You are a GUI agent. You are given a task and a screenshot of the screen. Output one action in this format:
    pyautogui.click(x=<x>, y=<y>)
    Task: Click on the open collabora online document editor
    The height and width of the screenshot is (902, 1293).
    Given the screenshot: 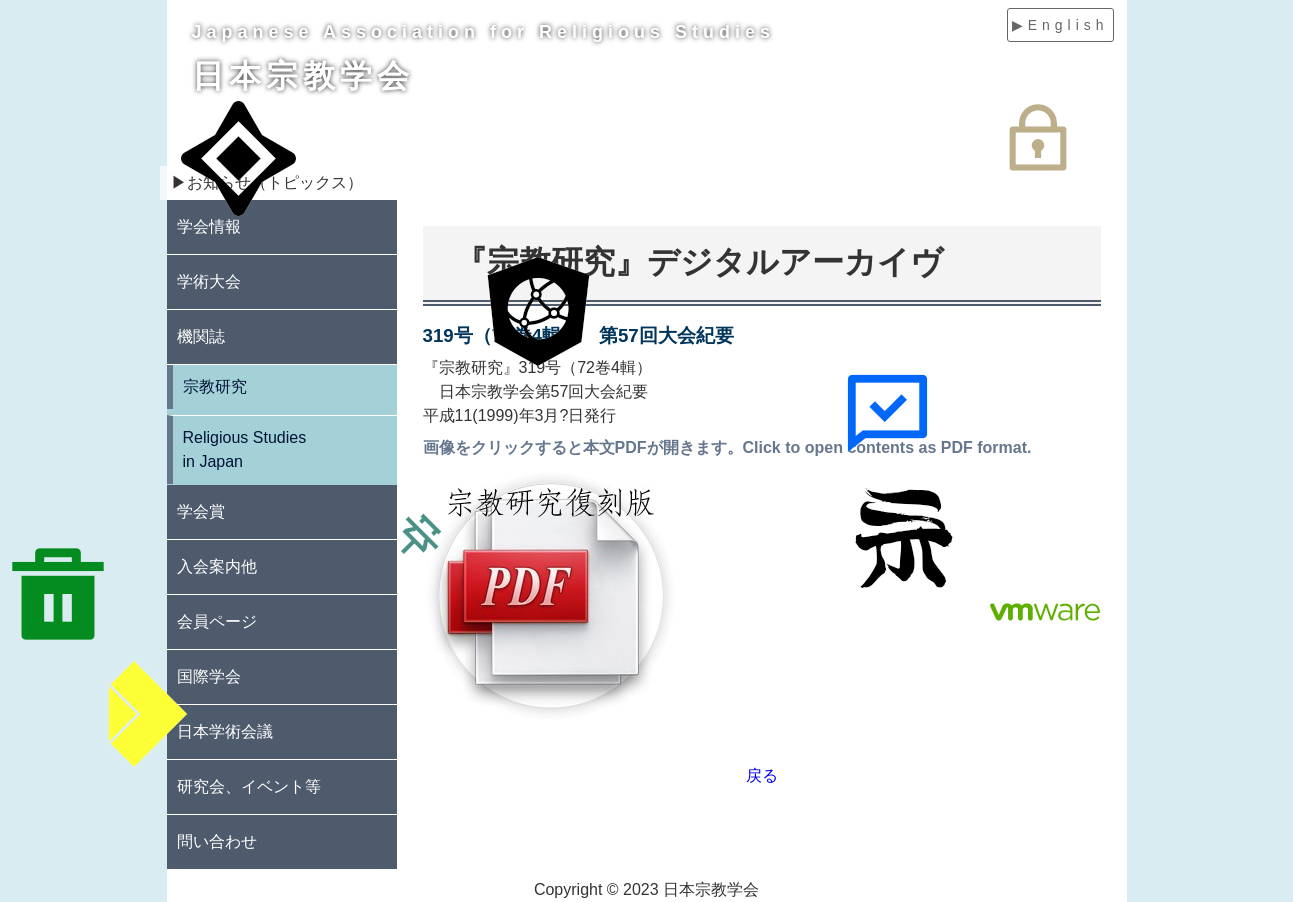 What is the action you would take?
    pyautogui.click(x=148, y=714)
    